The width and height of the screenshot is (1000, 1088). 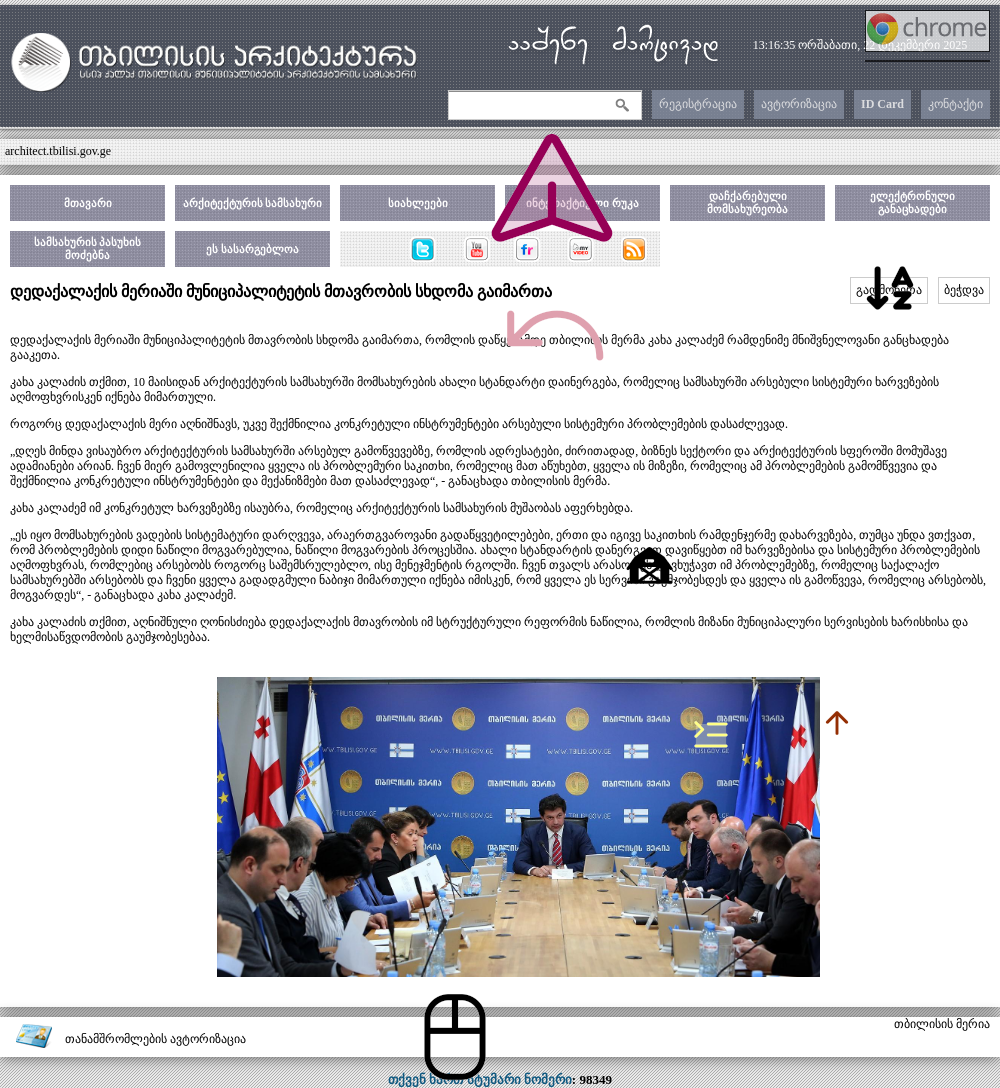 I want to click on increase text indentation, so click(x=711, y=735).